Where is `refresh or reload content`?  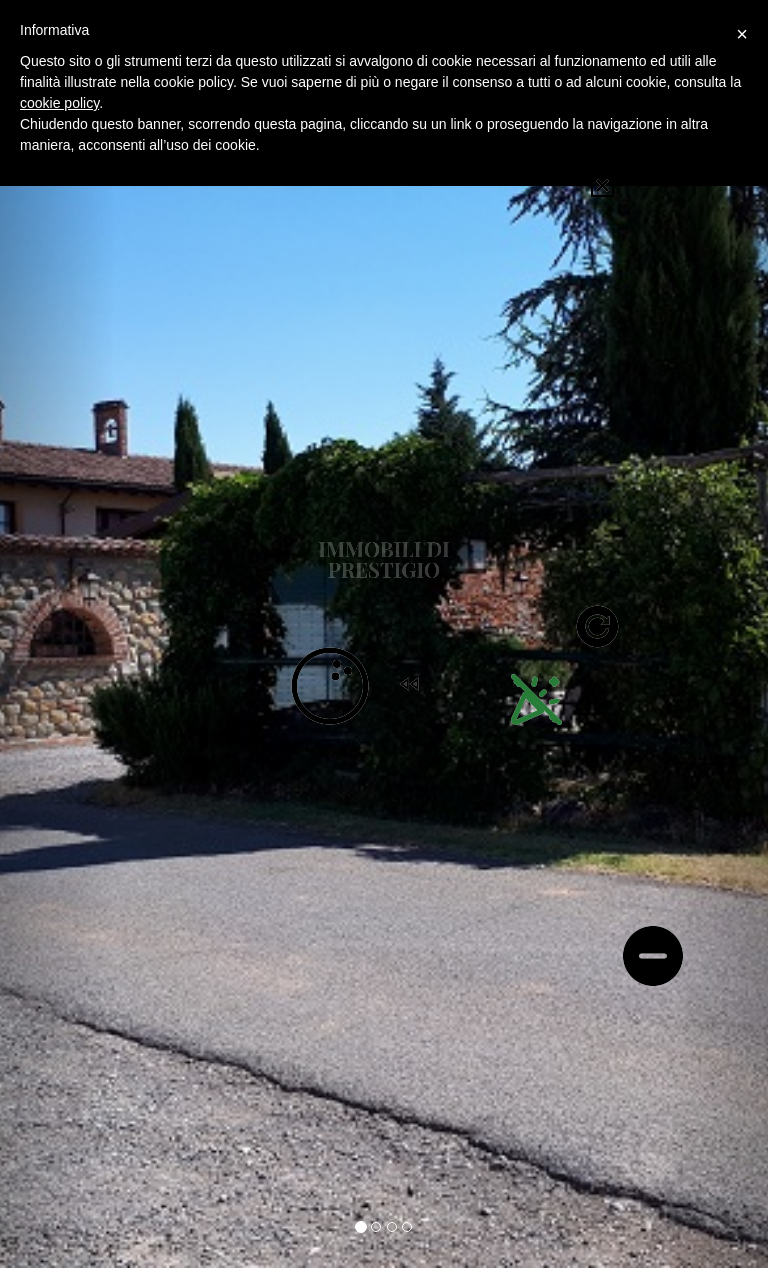
refresh or reload content is located at coordinates (597, 626).